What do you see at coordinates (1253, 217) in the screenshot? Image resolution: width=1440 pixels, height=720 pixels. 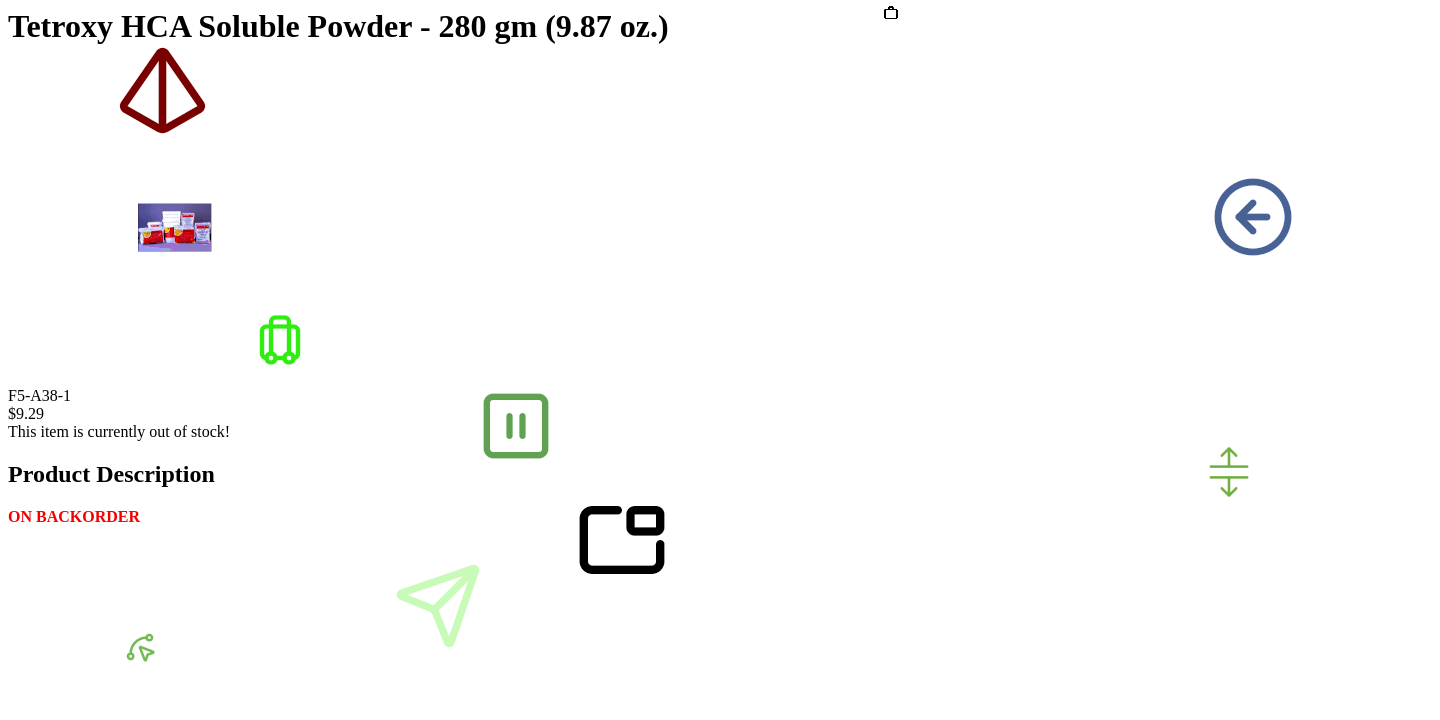 I see `go back to the previous screen` at bounding box center [1253, 217].